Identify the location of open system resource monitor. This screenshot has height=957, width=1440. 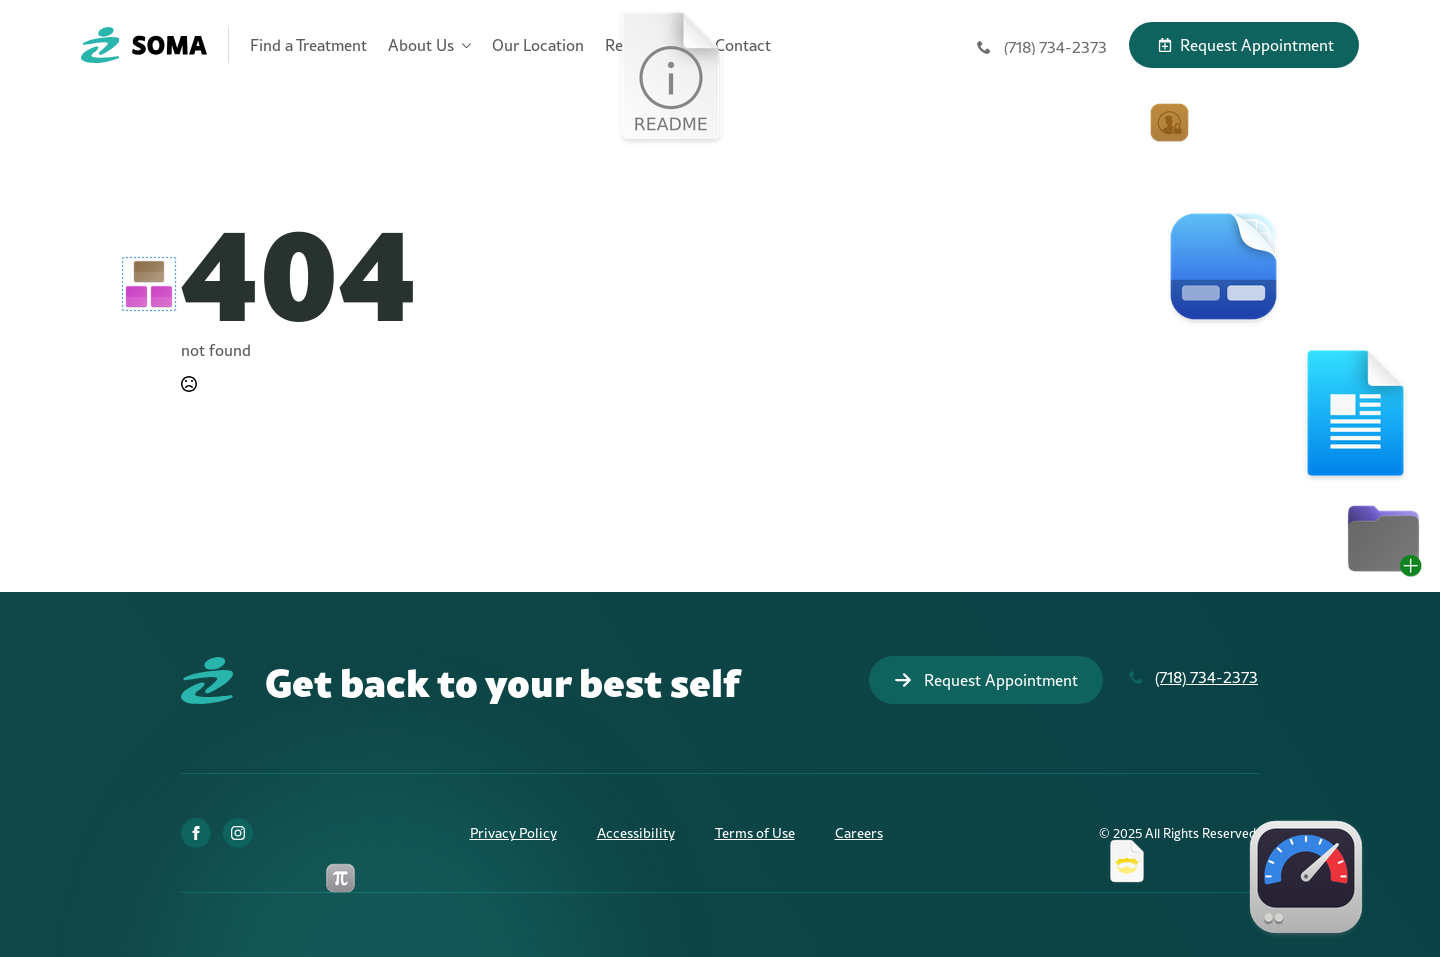
(1306, 877).